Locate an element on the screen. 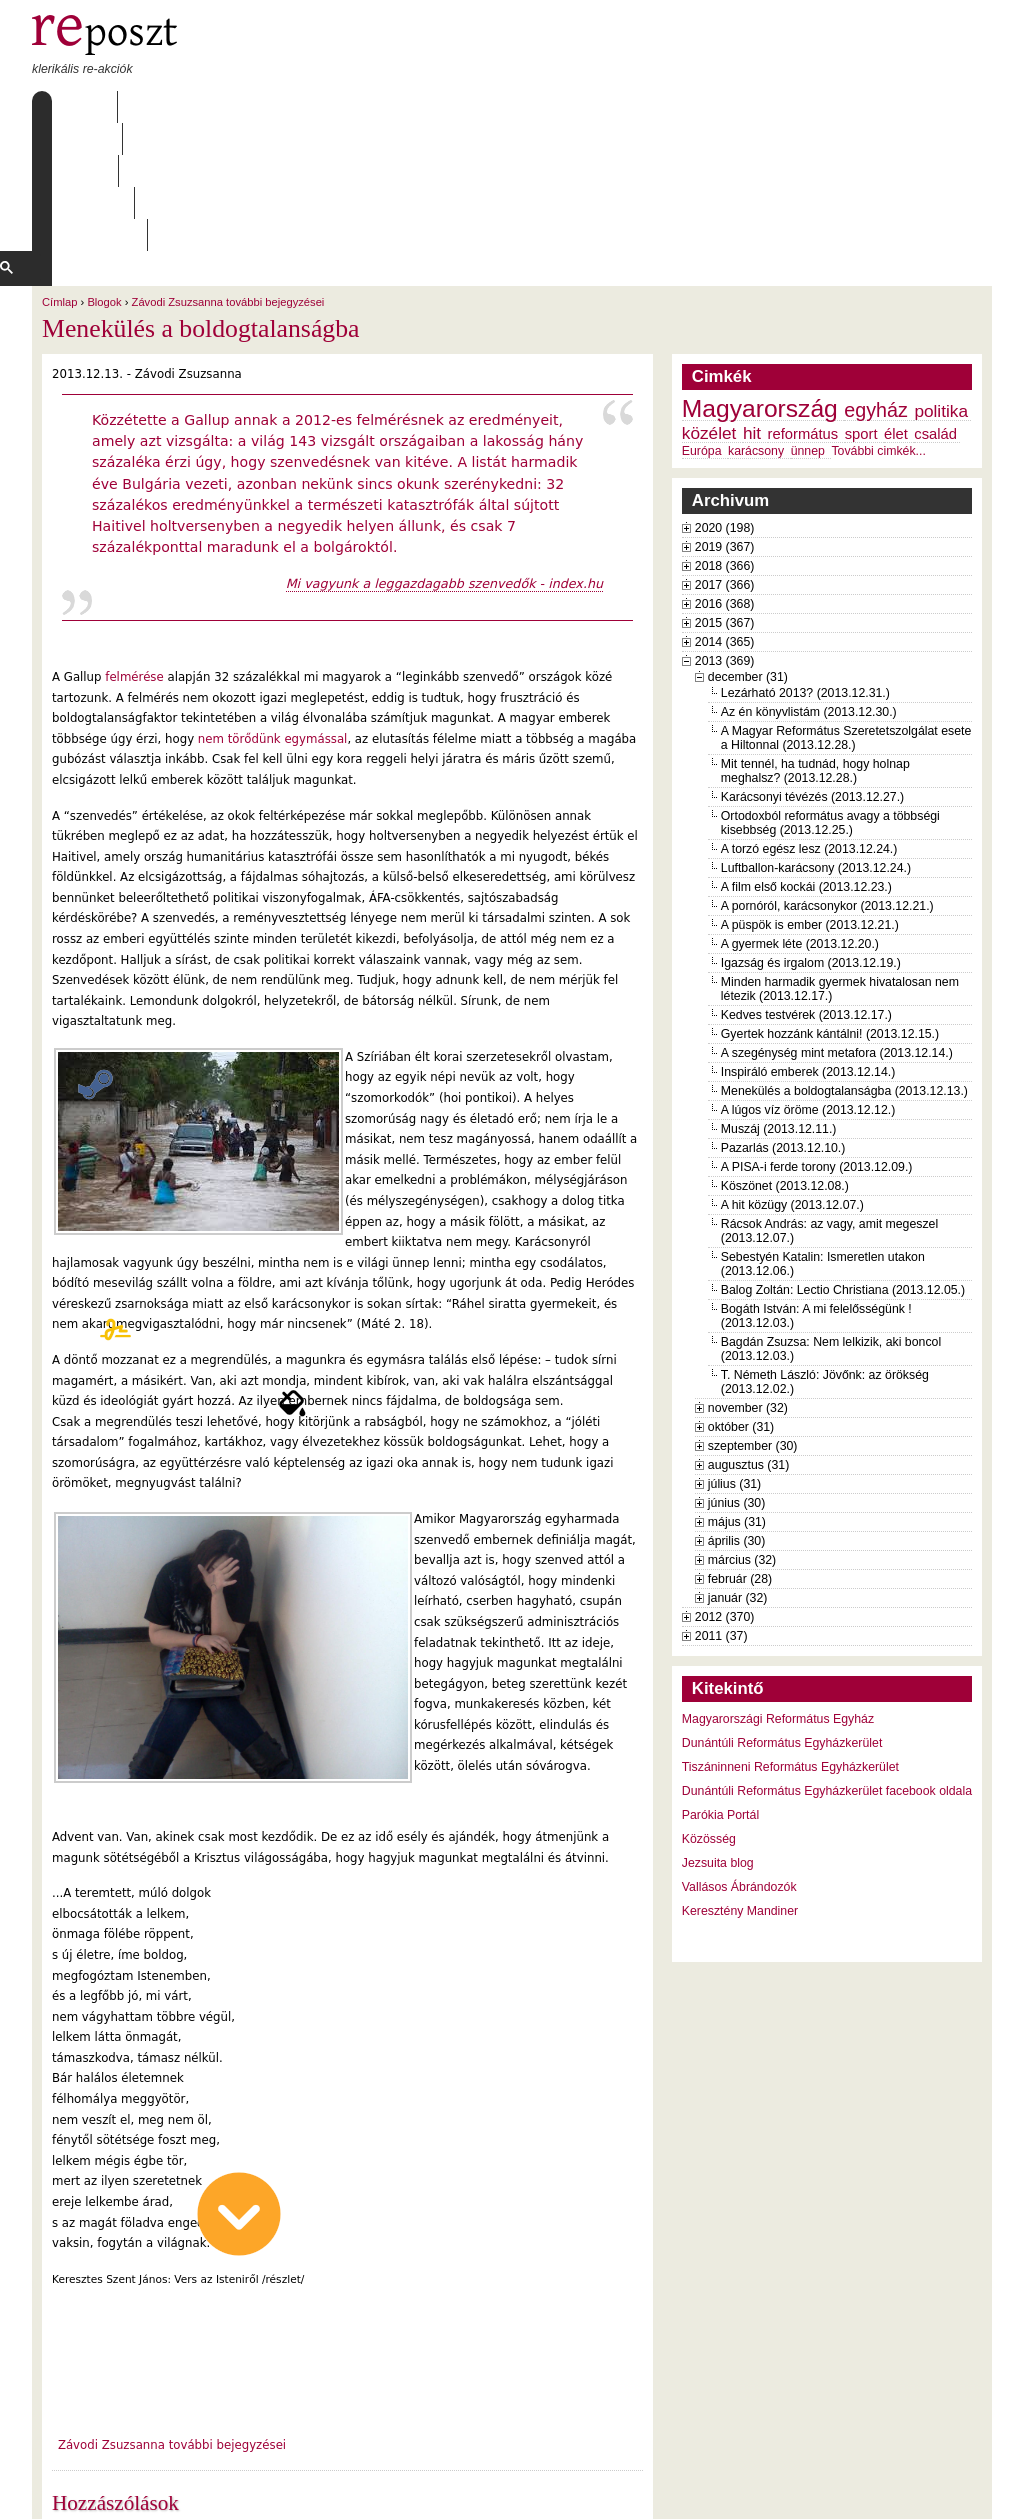 The height and width of the screenshot is (2519, 1024). expand content or show more details is located at coordinates (239, 2214).